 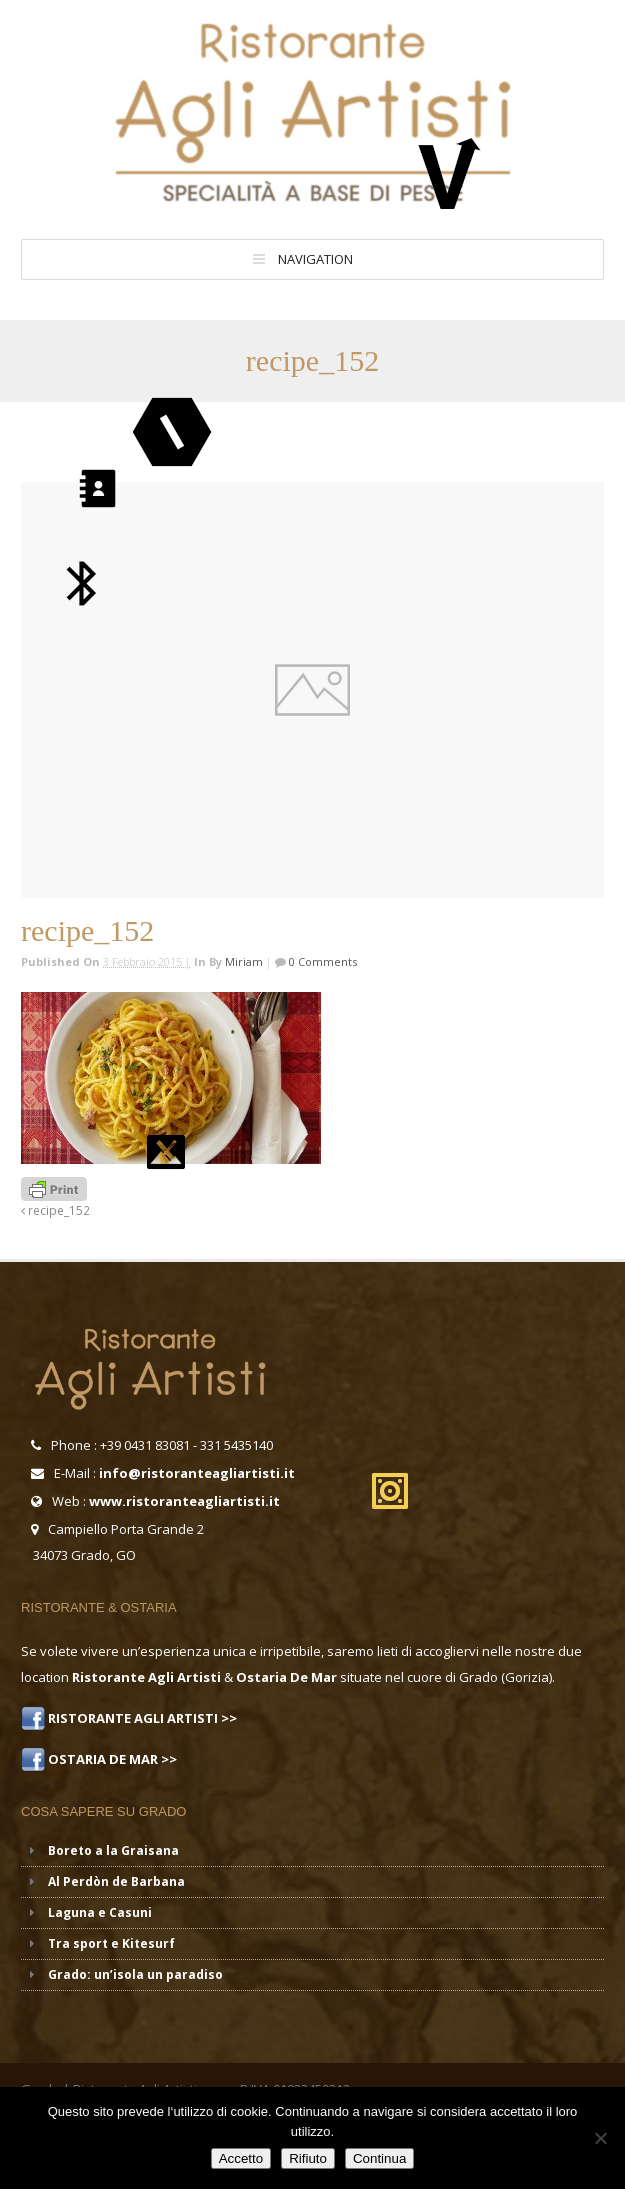 I want to click on MX Linux operating system logo, so click(x=166, y=1152).